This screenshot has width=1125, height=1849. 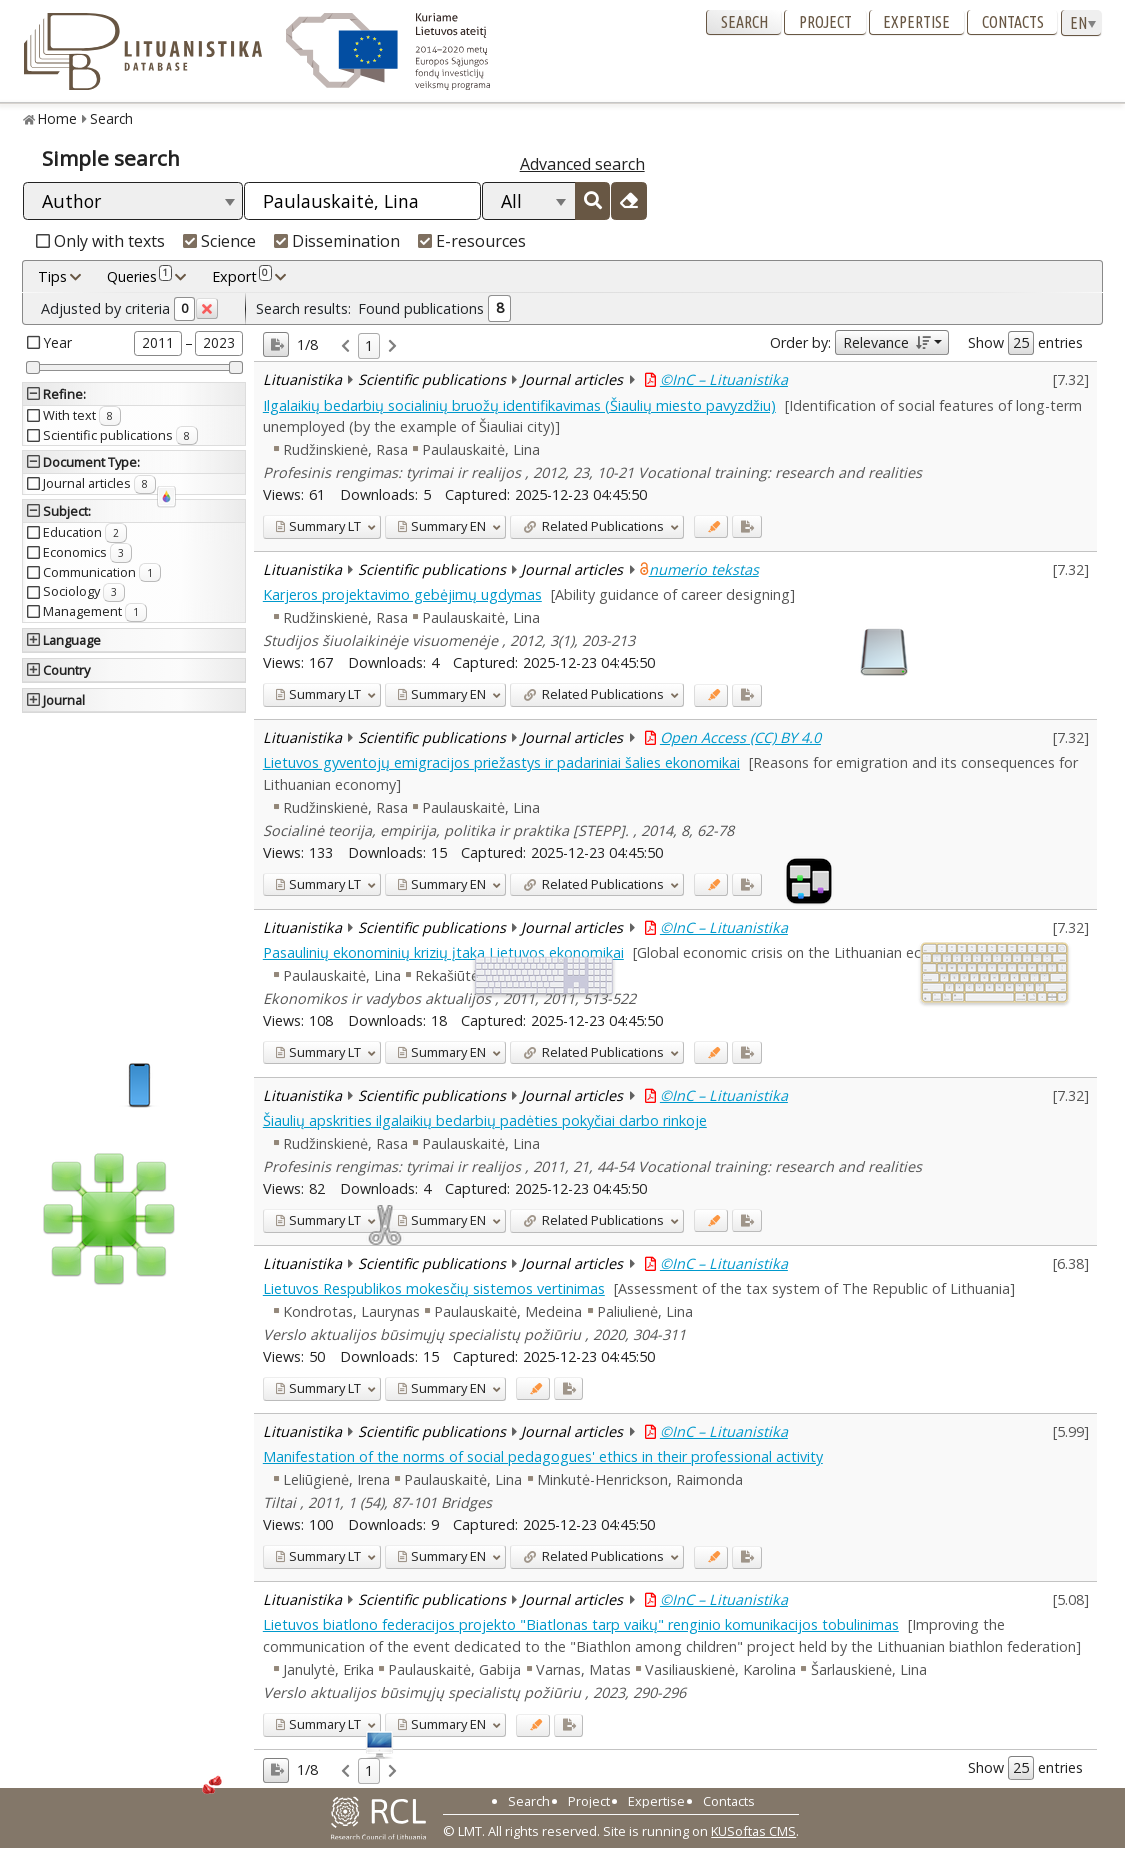 I want to click on beats earbuds bluetooth device icon, so click(x=212, y=1785).